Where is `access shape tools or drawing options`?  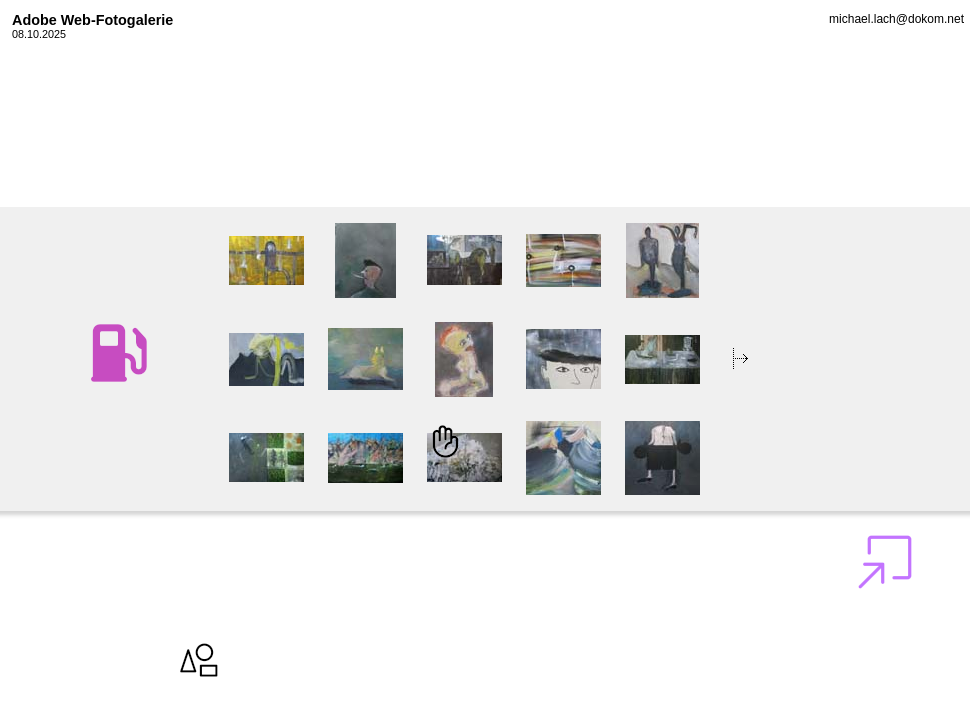
access shape tools or drawing options is located at coordinates (199, 661).